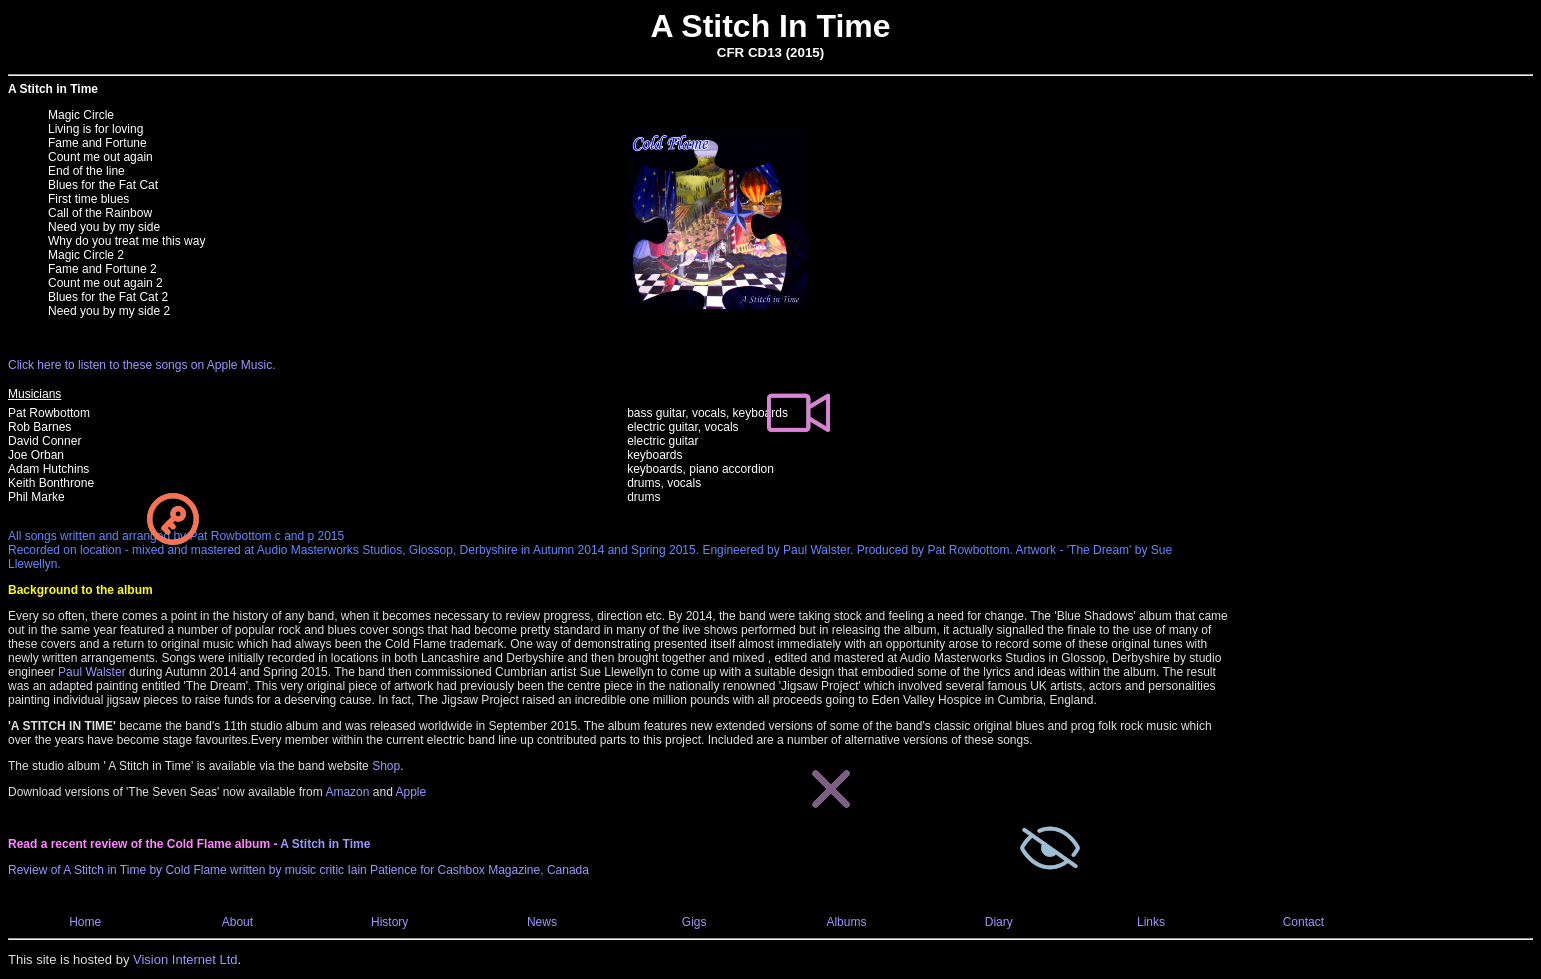 This screenshot has height=979, width=1541. Describe the element at coordinates (173, 519) in the screenshot. I see `access security or authentication settings` at that location.